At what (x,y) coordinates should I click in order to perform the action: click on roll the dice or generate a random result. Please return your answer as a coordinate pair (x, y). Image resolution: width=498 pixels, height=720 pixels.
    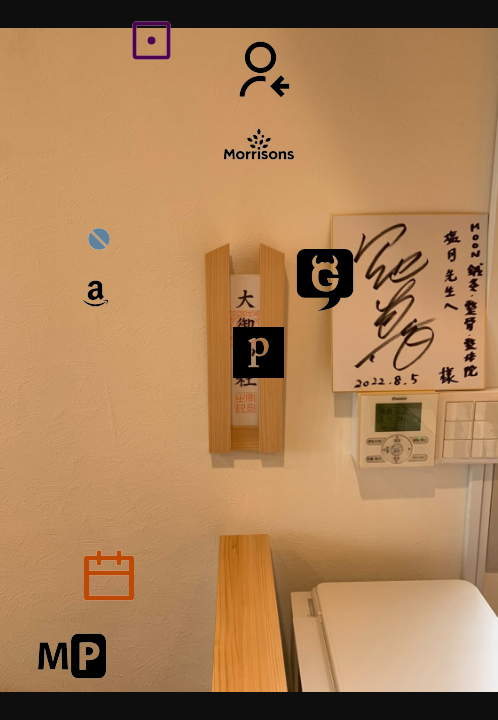
    Looking at the image, I should click on (151, 40).